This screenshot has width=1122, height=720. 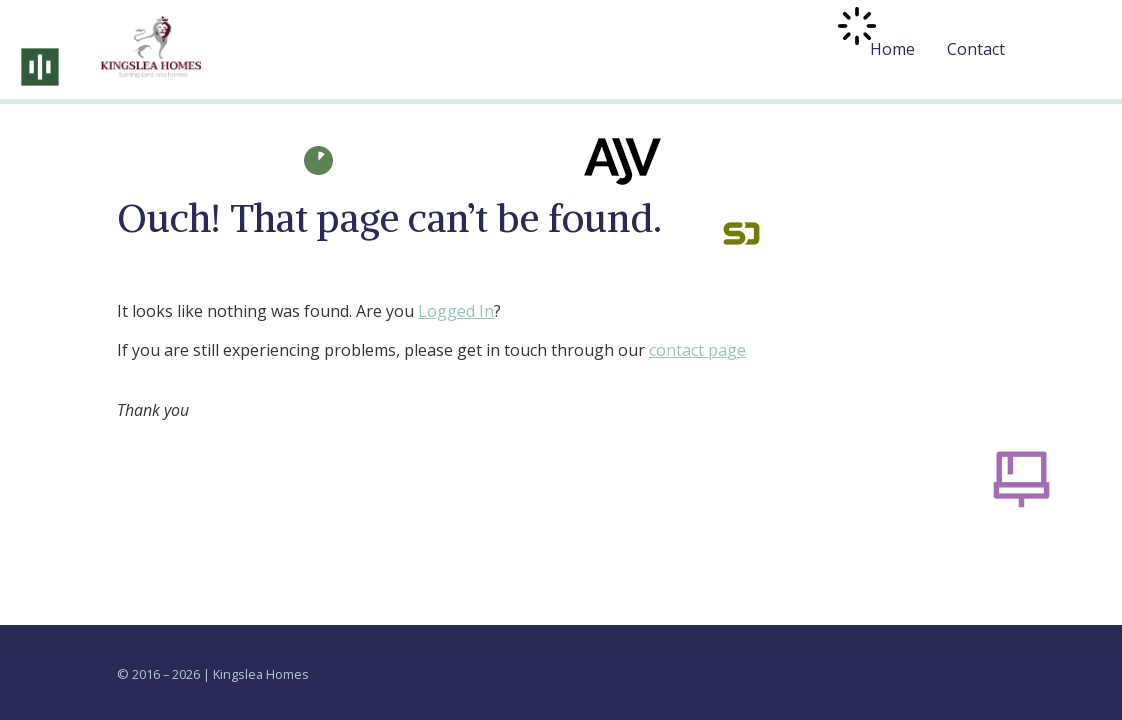 What do you see at coordinates (741, 233) in the screenshot?
I see `speaker deck logo` at bounding box center [741, 233].